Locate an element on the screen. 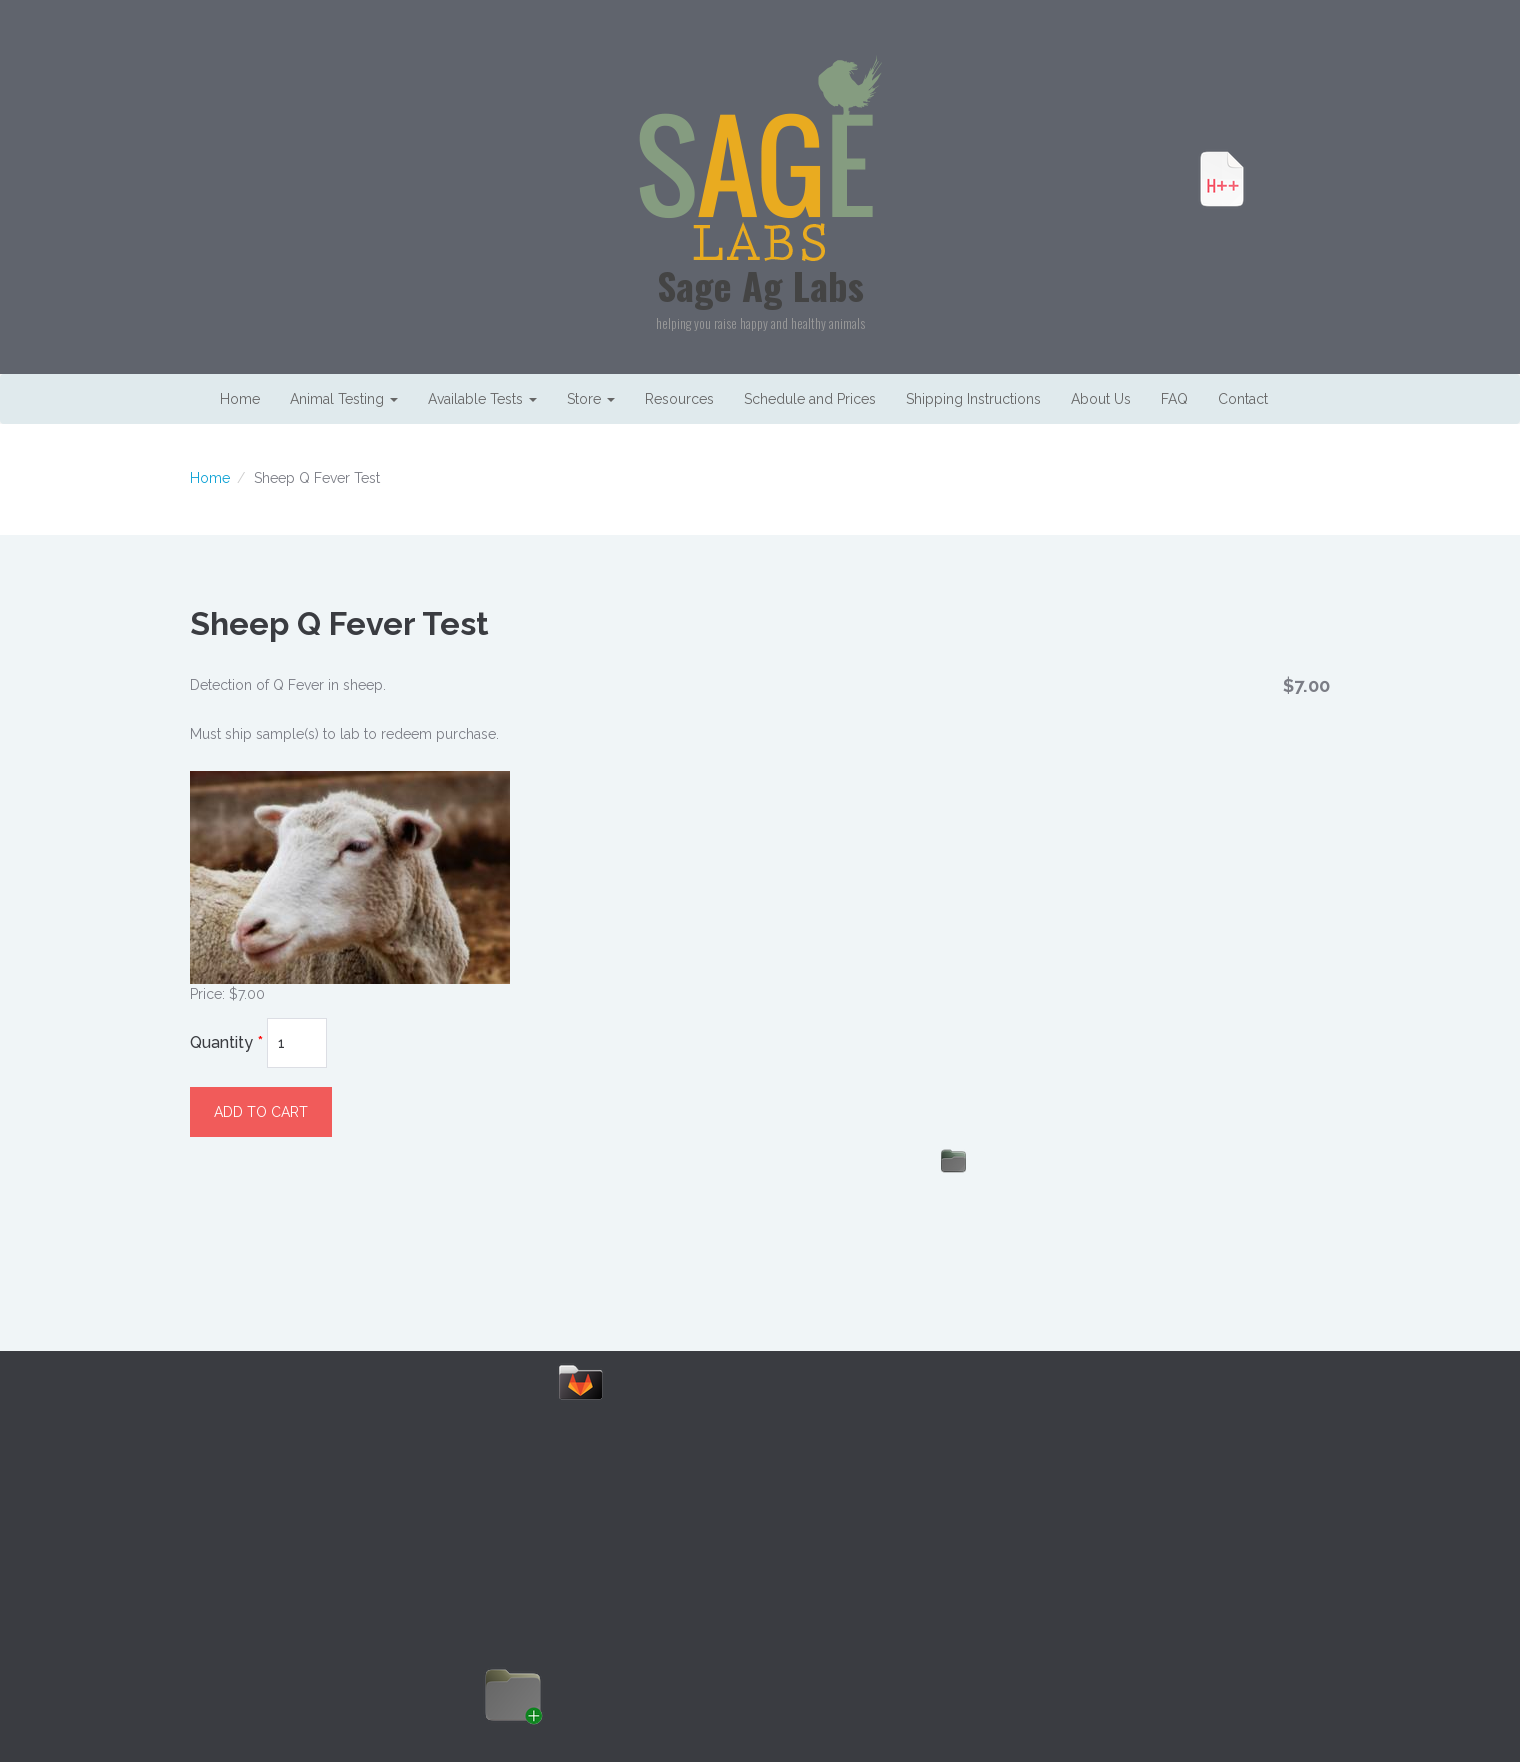 The height and width of the screenshot is (1762, 1520). a c++ header file is located at coordinates (1222, 179).